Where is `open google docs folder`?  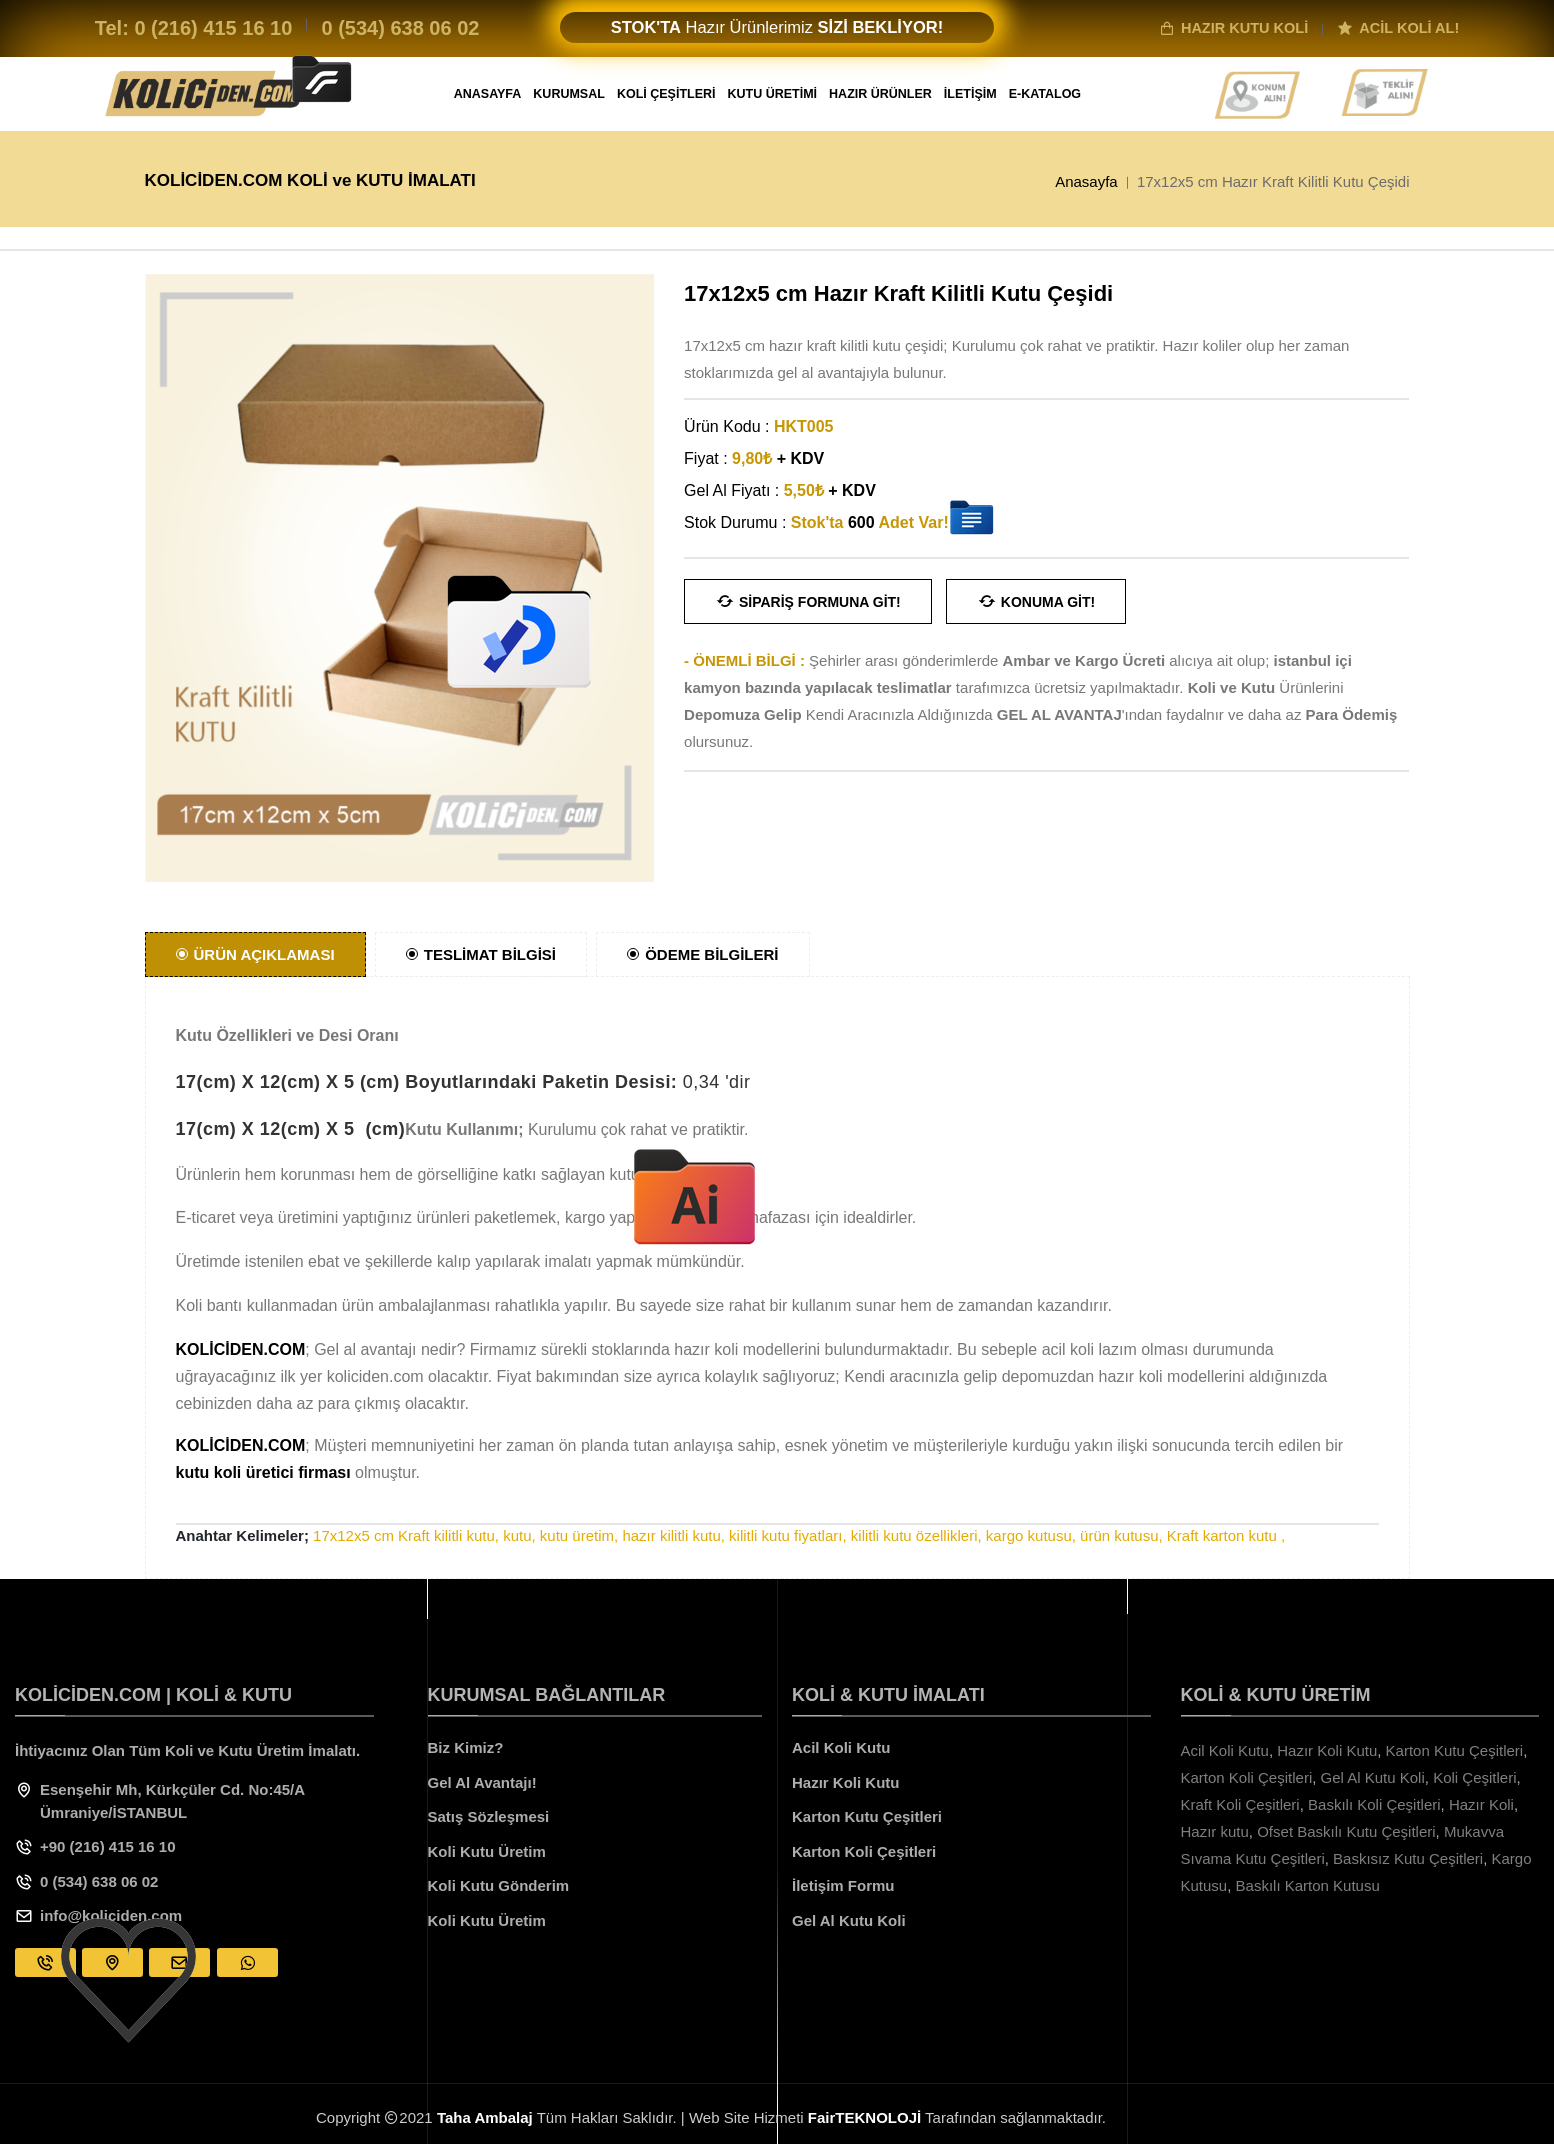
open google docs folder is located at coordinates (971, 518).